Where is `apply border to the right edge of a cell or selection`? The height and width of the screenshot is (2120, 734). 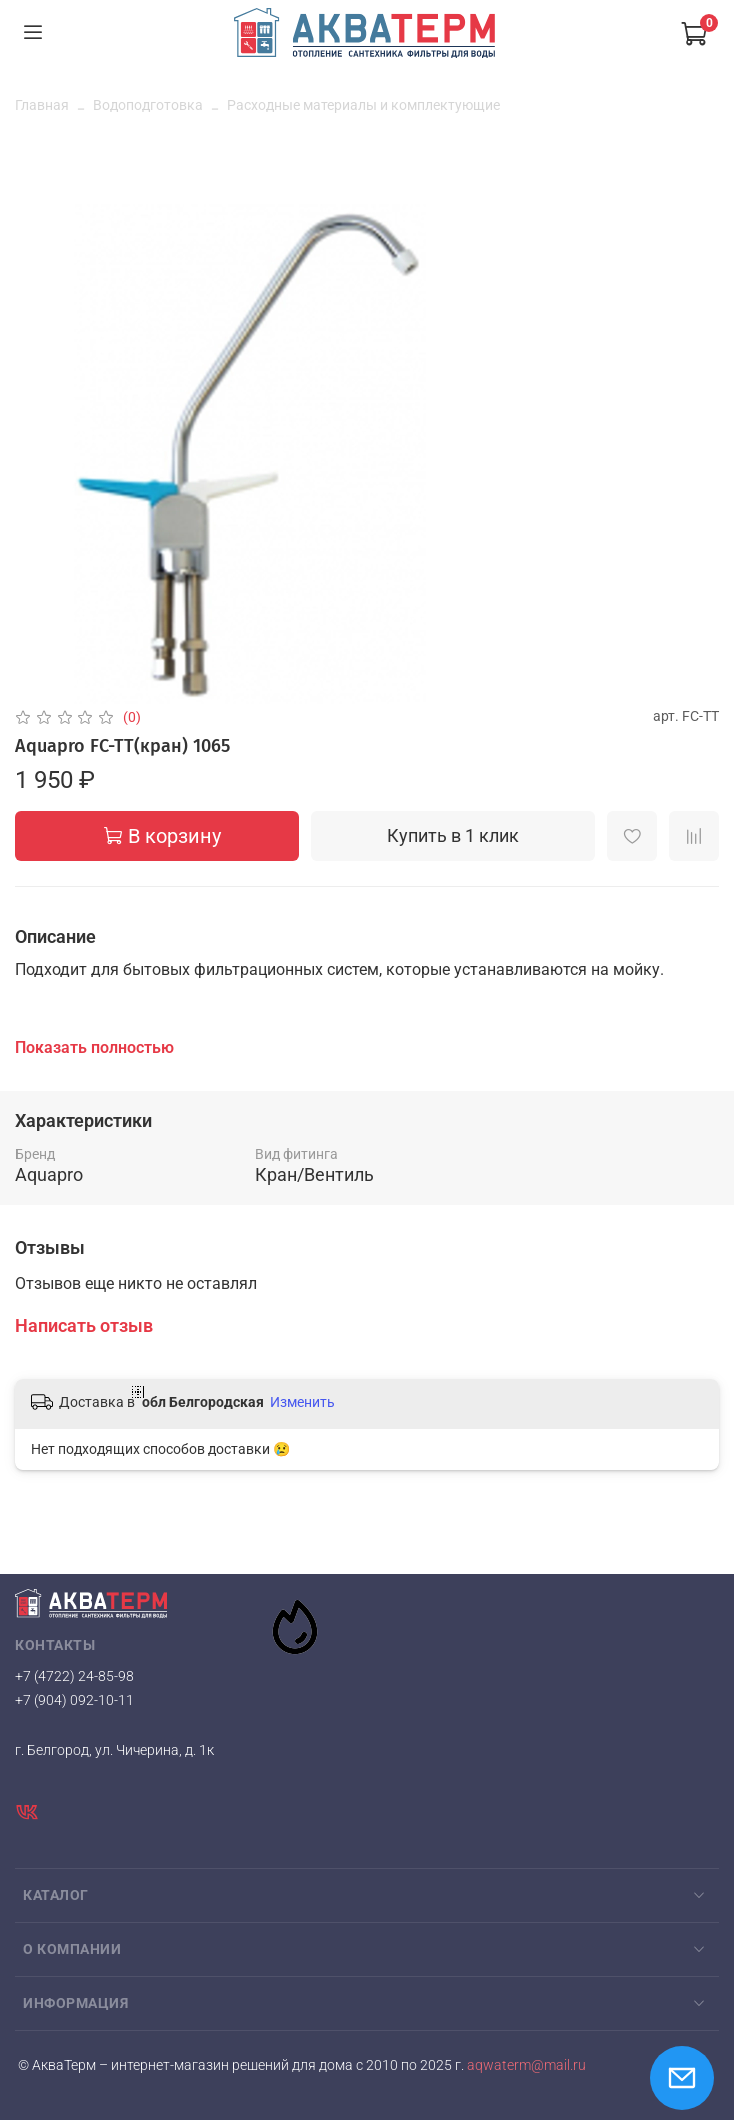
apply border to the right edge of a cell or selection is located at coordinates (138, 1392).